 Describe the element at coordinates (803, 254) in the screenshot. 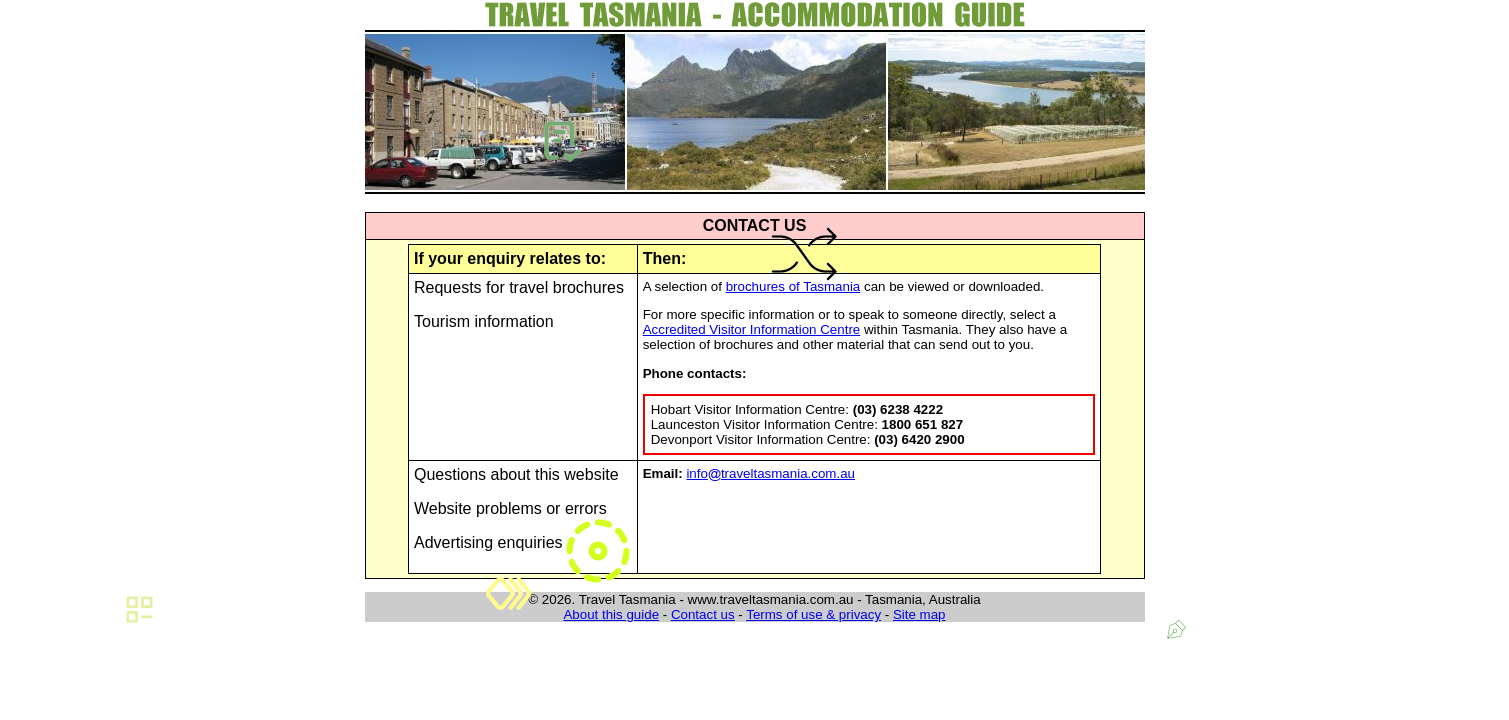

I see `shuffle playlist or queue order` at that location.